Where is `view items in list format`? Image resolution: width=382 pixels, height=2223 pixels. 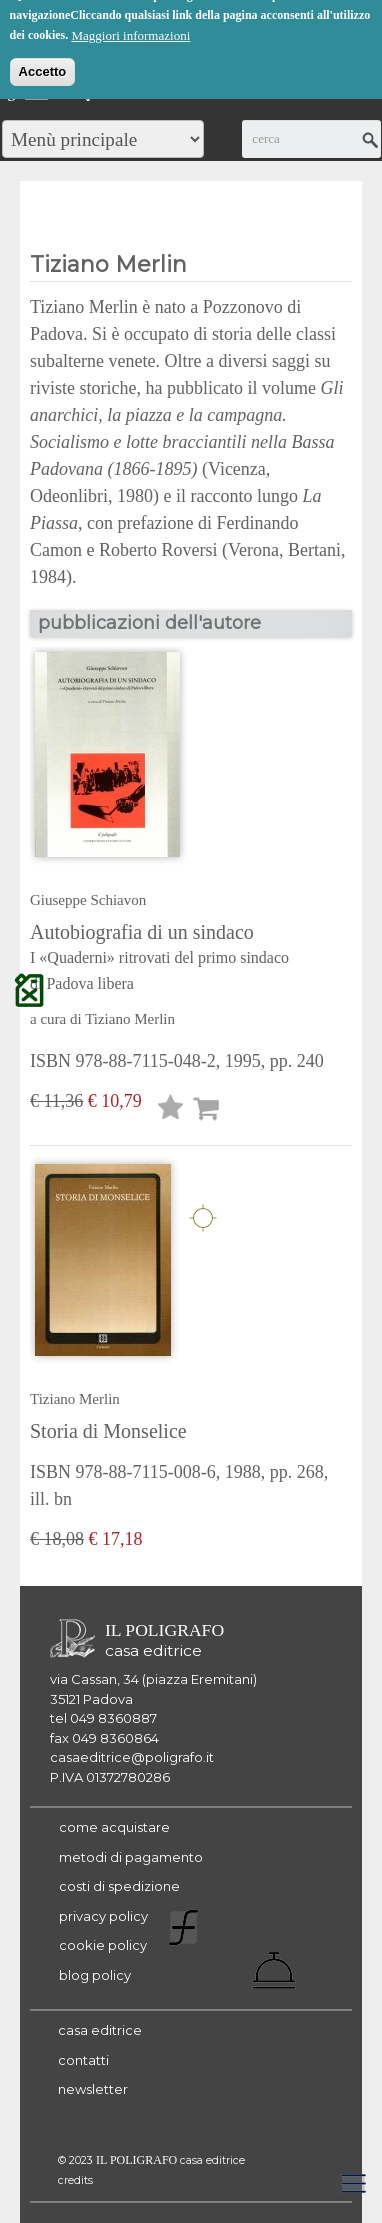
view items in list format is located at coordinates (353, 2183).